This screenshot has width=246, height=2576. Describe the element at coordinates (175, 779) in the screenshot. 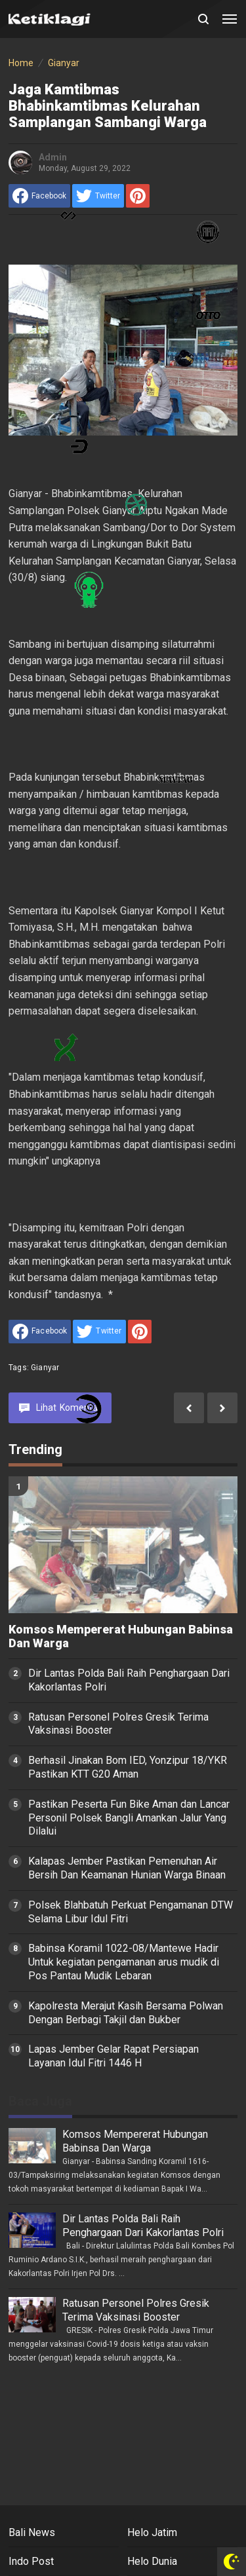

I see `maytag brand logo` at that location.